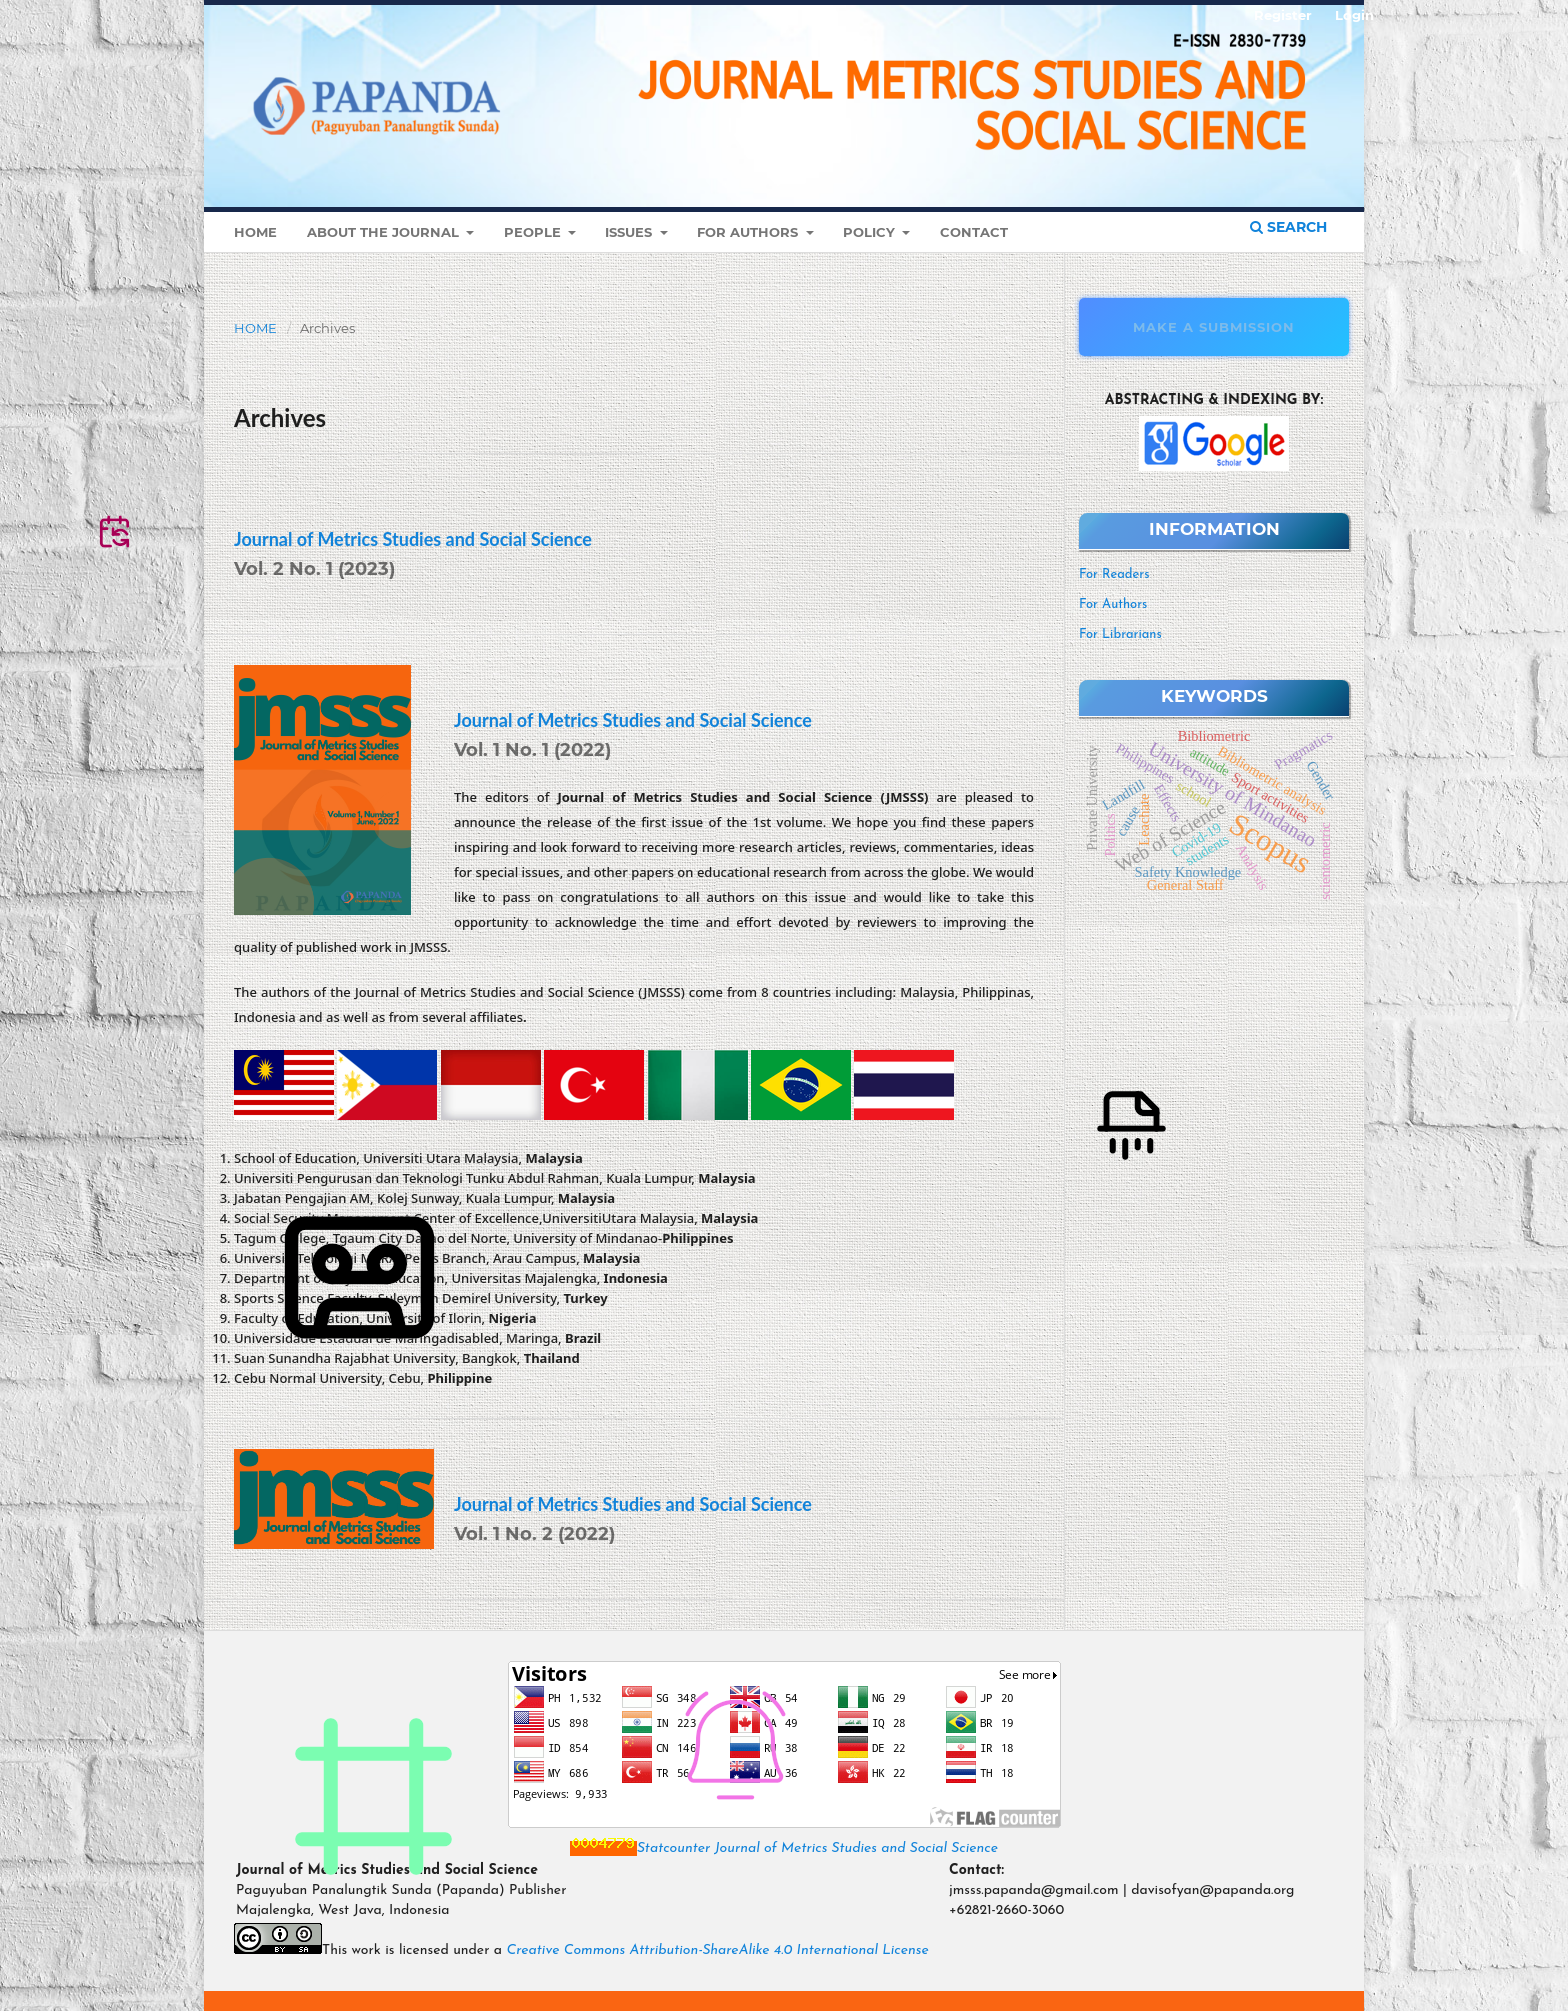  I want to click on access audio recordings or voice memos, so click(359, 1277).